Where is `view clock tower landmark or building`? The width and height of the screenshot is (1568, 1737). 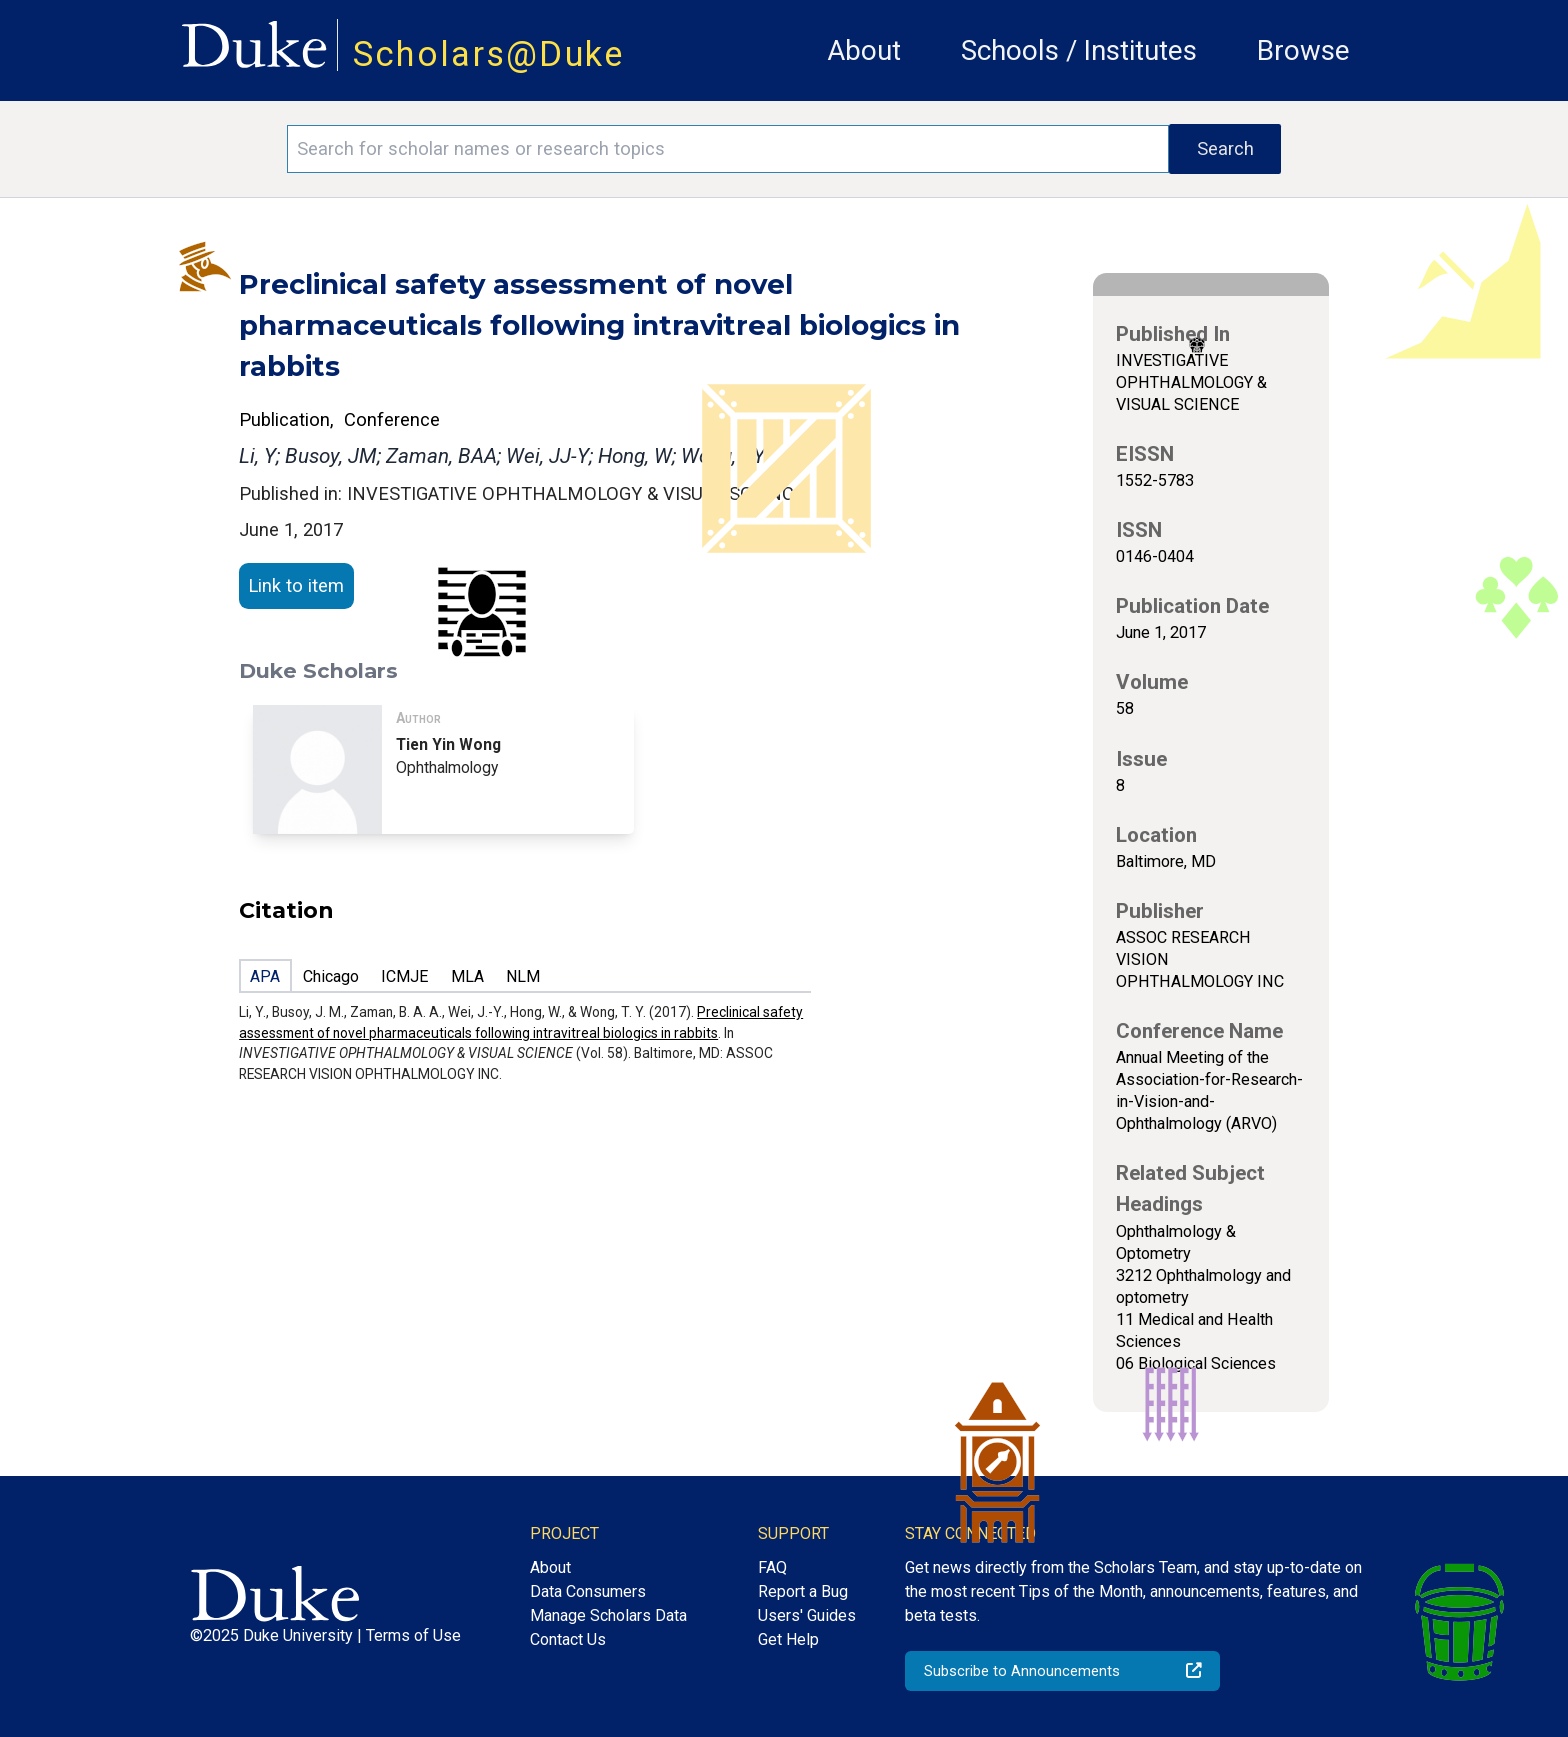 view clock tower landmark or building is located at coordinates (997, 1462).